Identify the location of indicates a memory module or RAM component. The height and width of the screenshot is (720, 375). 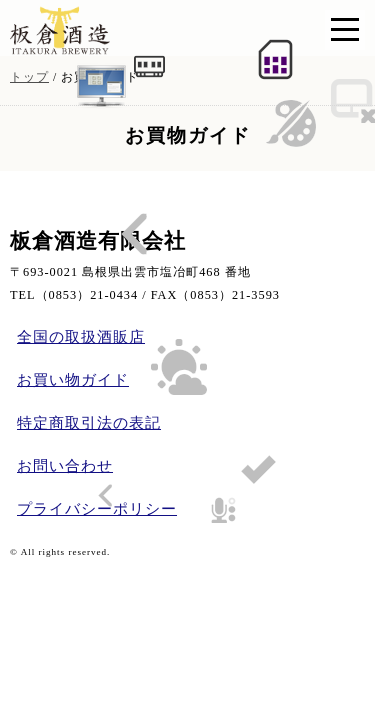
(149, 67).